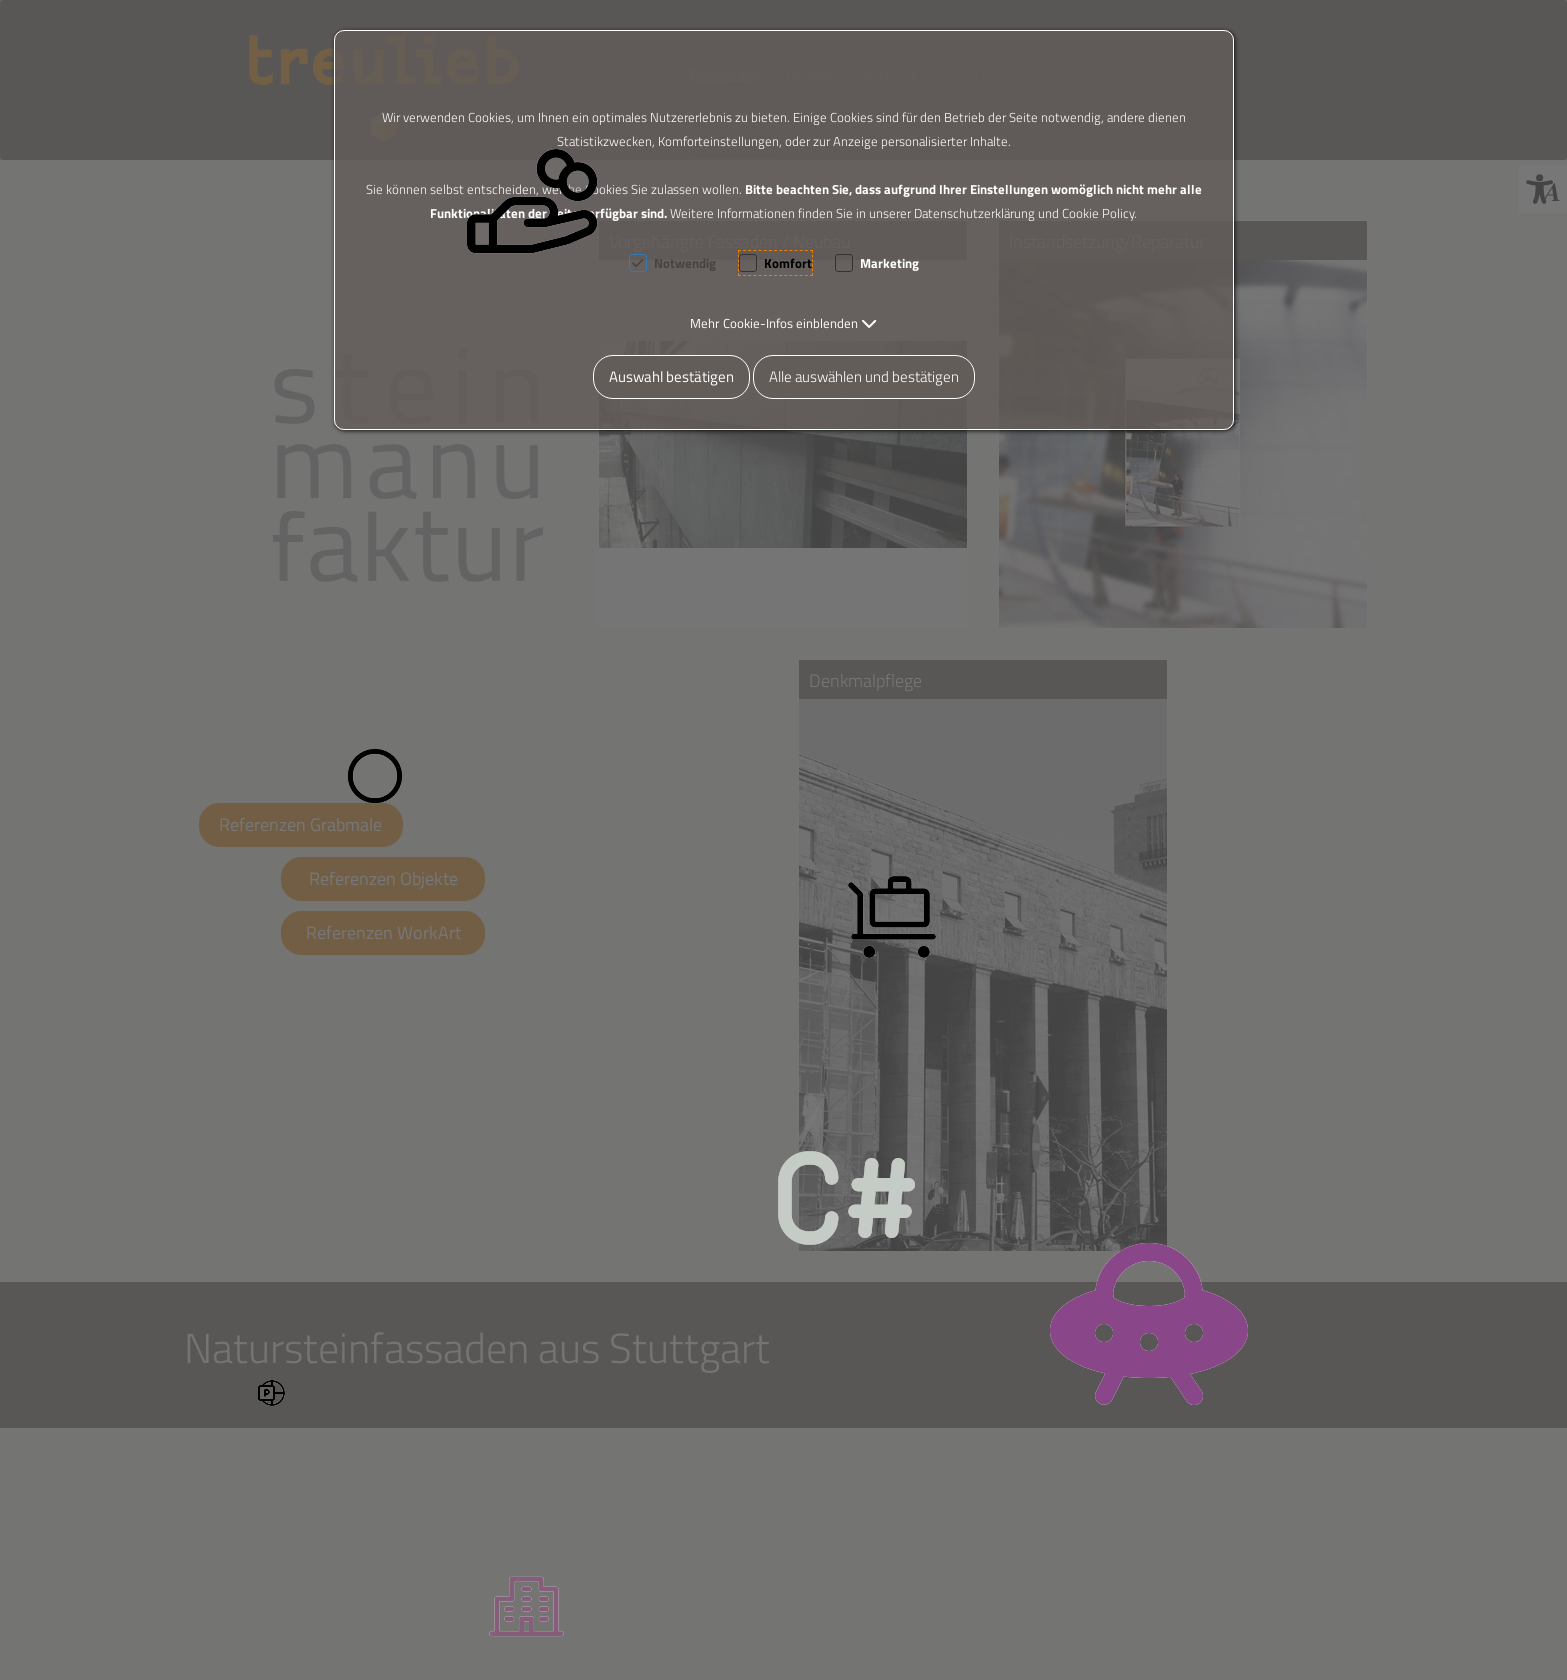 This screenshot has height=1680, width=1567. I want to click on view apartment or residential listings, so click(526, 1606).